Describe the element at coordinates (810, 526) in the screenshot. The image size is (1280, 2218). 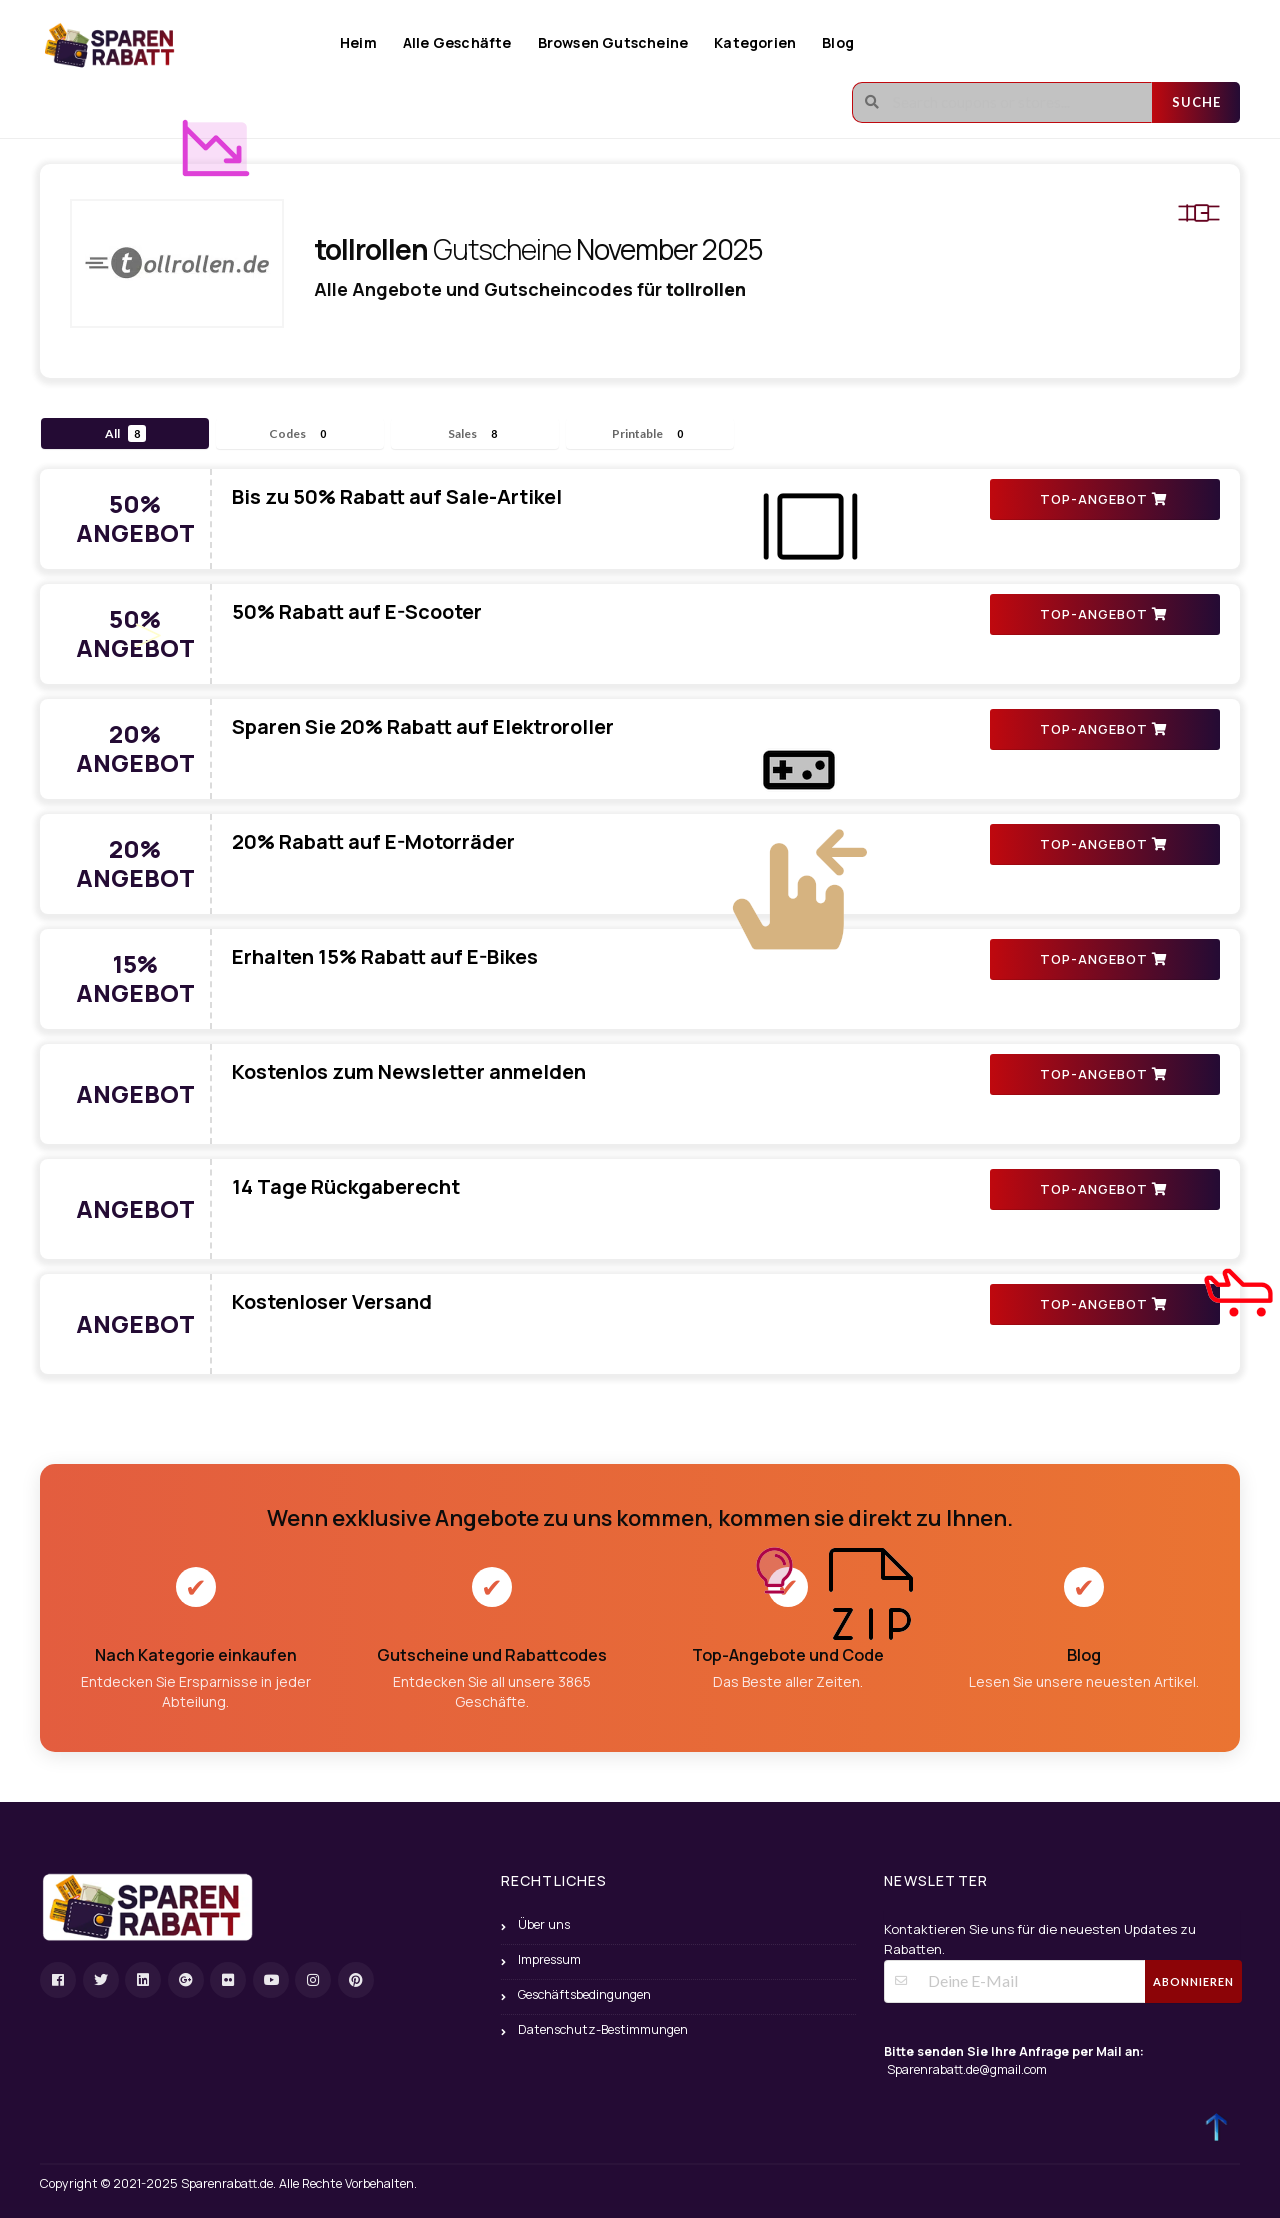
I see `start a slideshow presentation` at that location.